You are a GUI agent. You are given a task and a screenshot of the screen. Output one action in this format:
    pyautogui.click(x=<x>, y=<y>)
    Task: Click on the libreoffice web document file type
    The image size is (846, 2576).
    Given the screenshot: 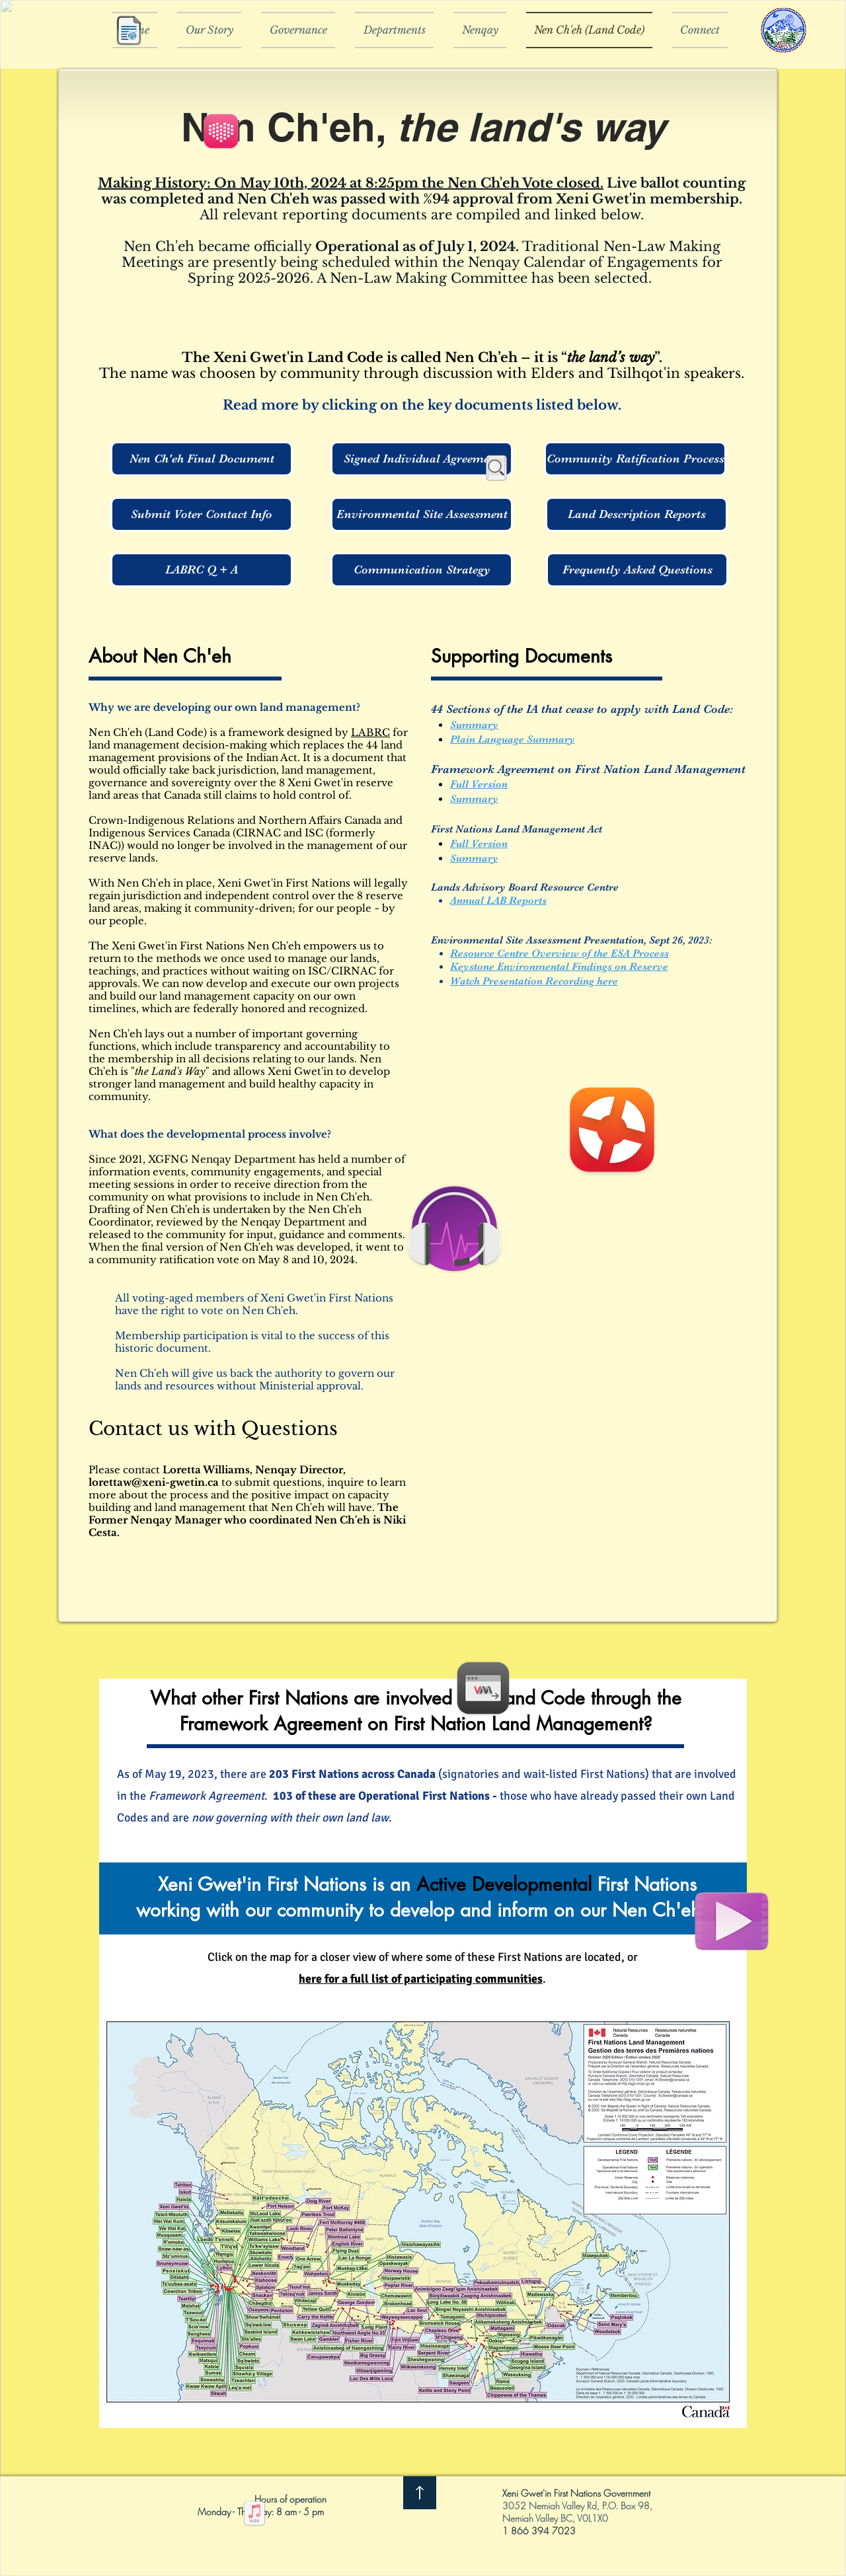 What is the action you would take?
    pyautogui.click(x=129, y=30)
    